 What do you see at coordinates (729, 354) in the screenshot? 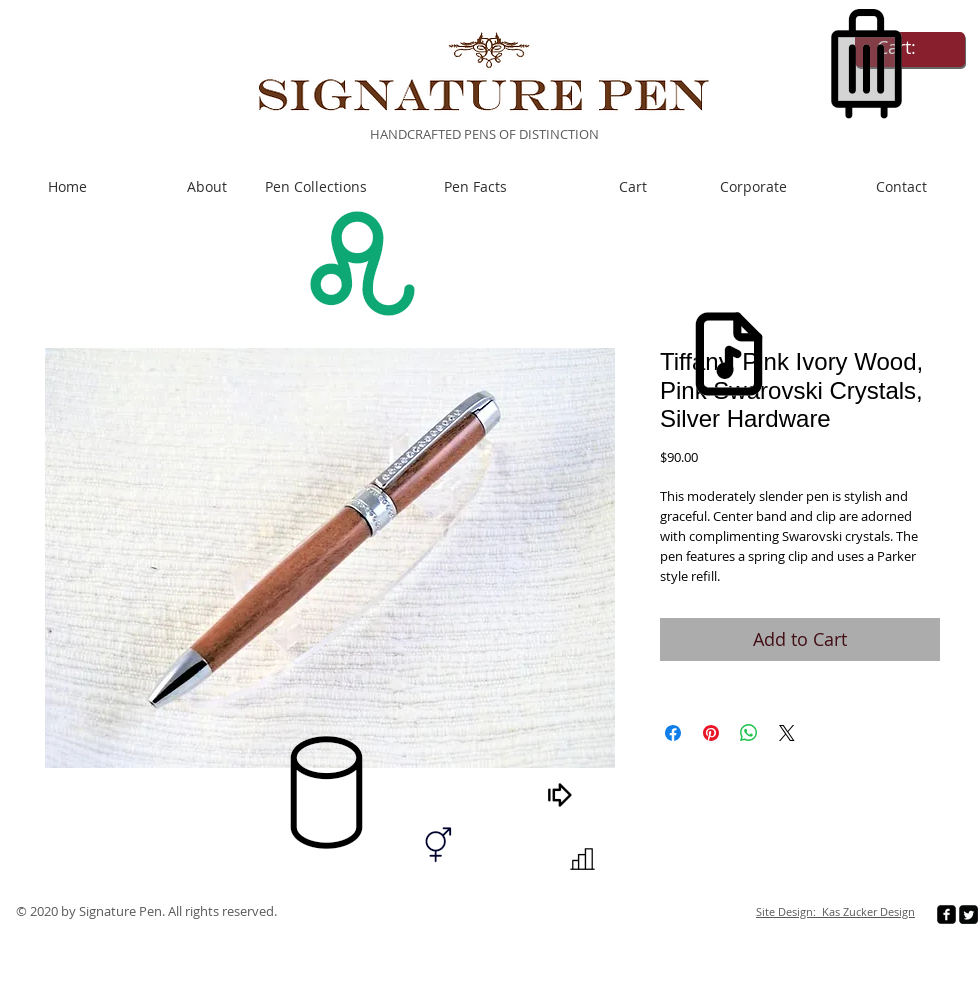
I see `open an audio or music file` at bounding box center [729, 354].